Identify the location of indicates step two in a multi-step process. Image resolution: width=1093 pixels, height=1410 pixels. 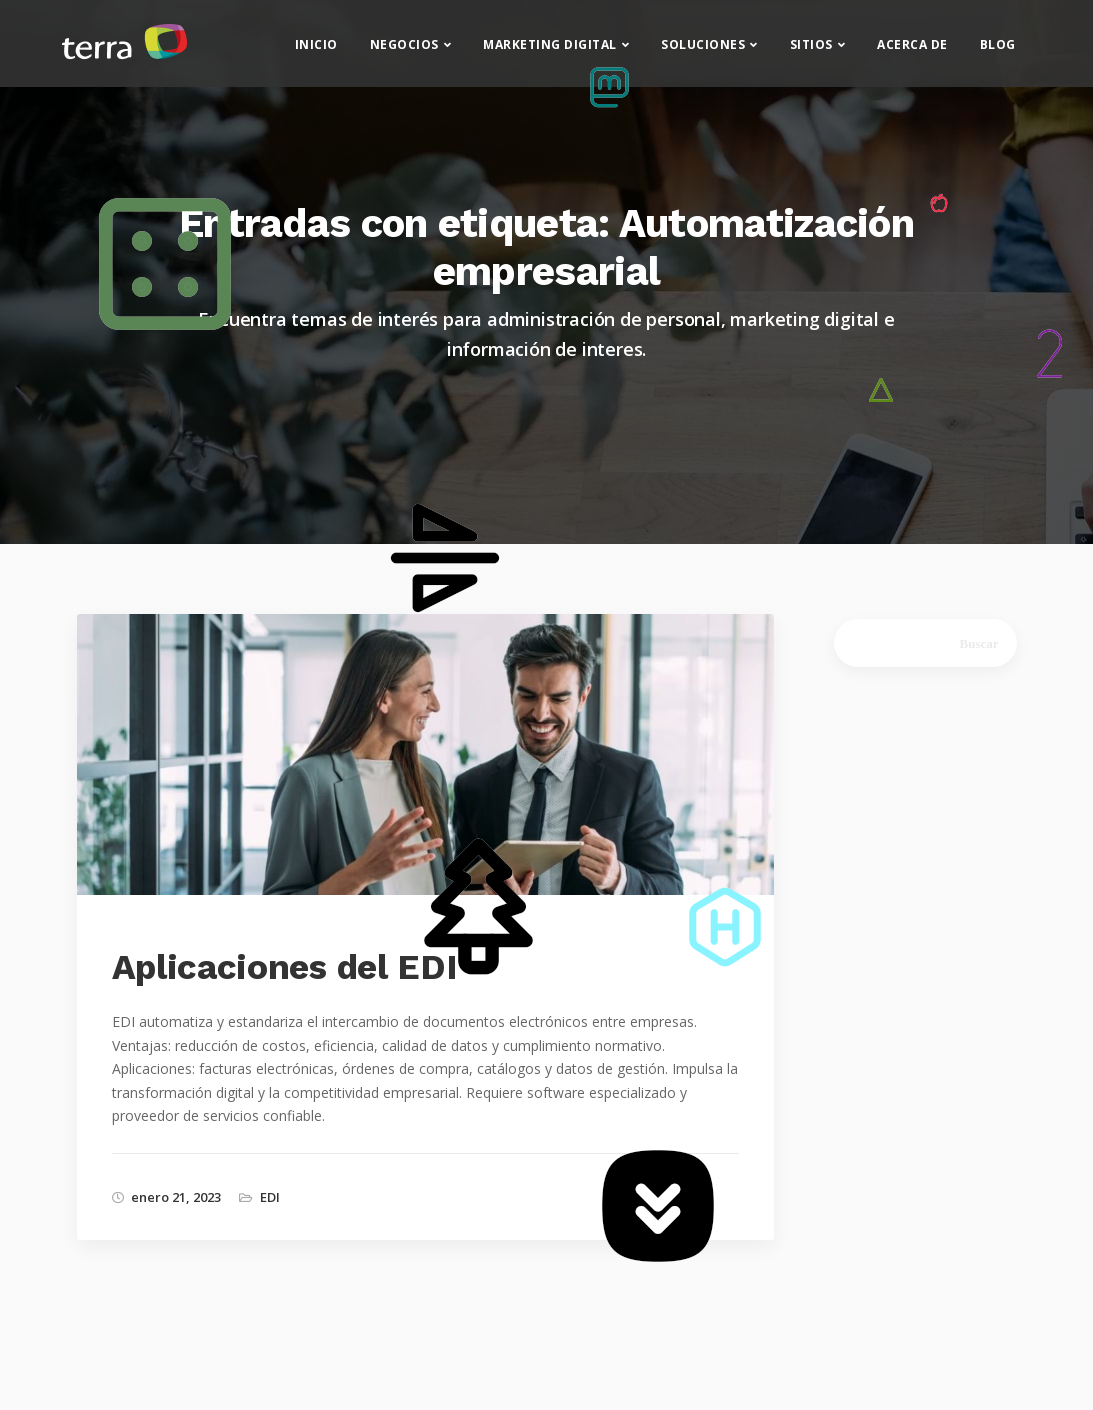
(1049, 353).